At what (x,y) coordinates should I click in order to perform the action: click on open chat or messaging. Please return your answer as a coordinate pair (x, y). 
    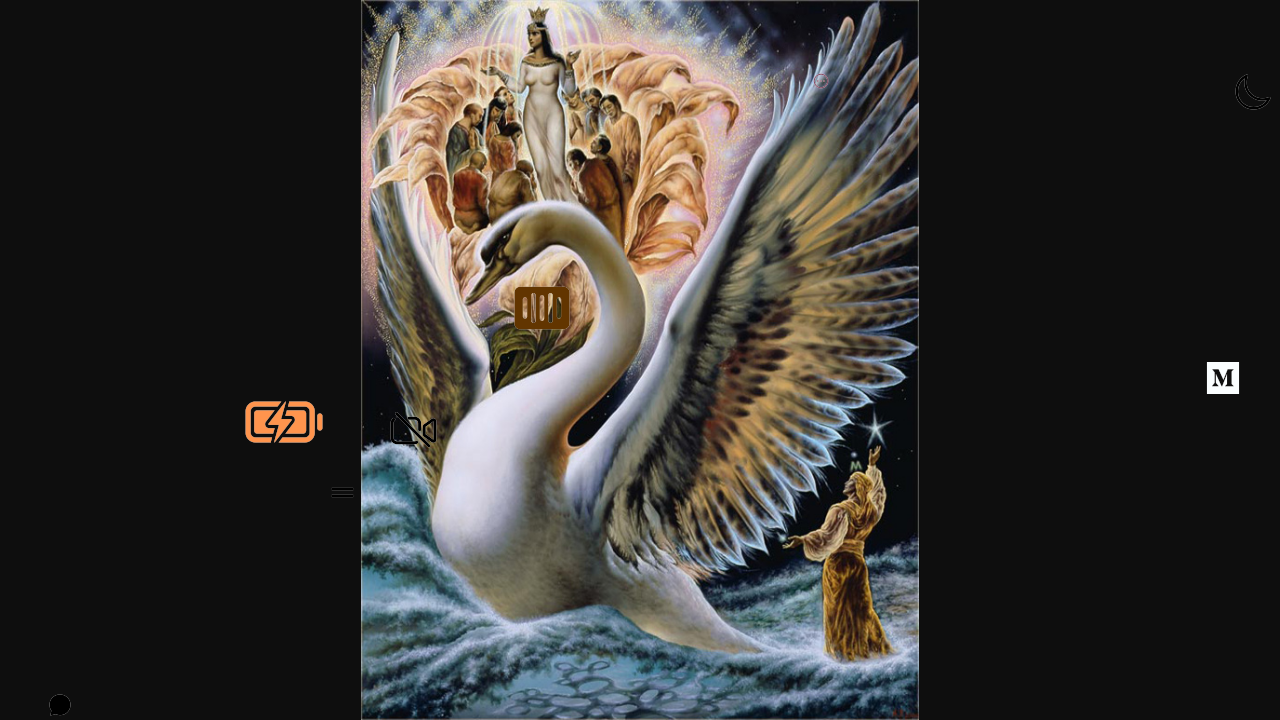
    Looking at the image, I should click on (60, 705).